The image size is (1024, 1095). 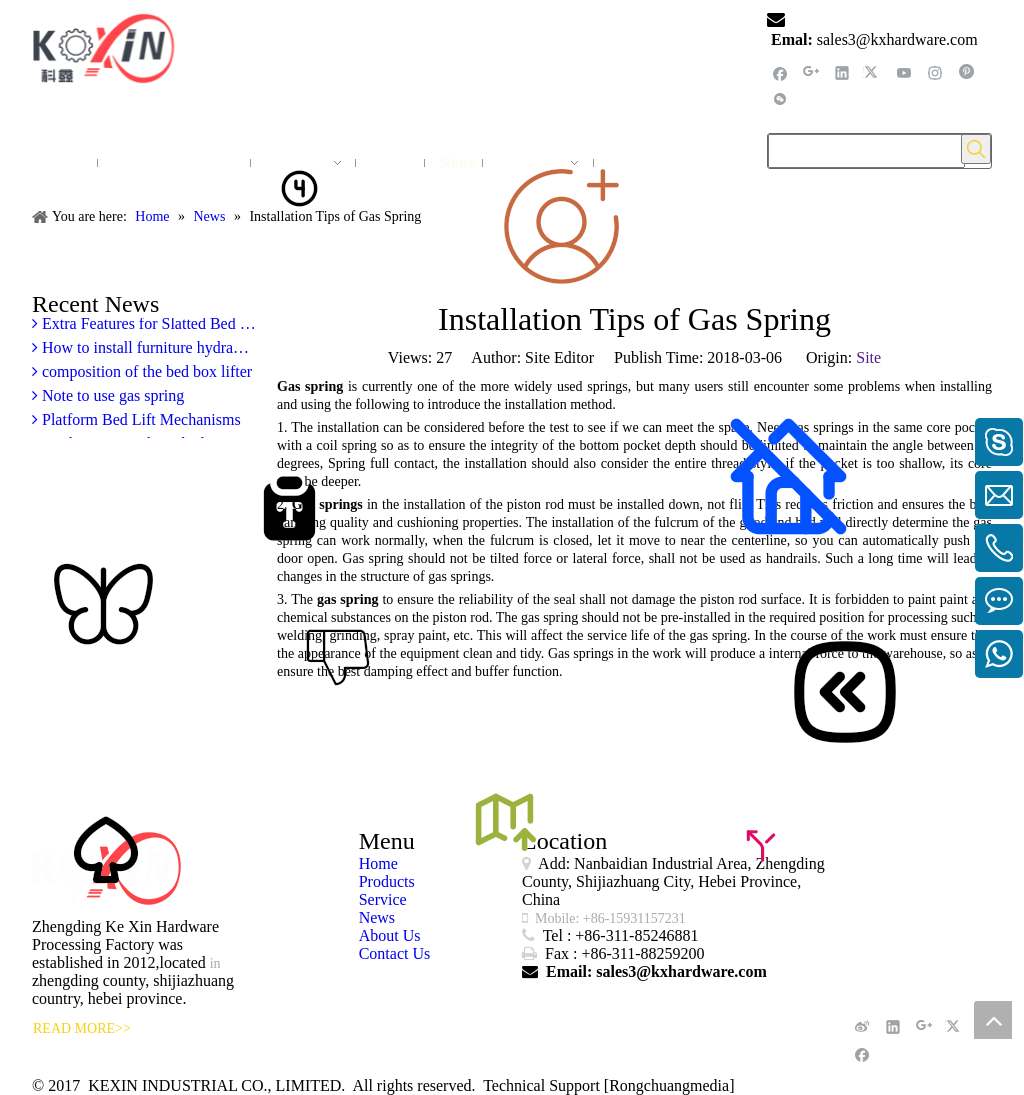 I want to click on add a new user or contact, so click(x=561, y=226).